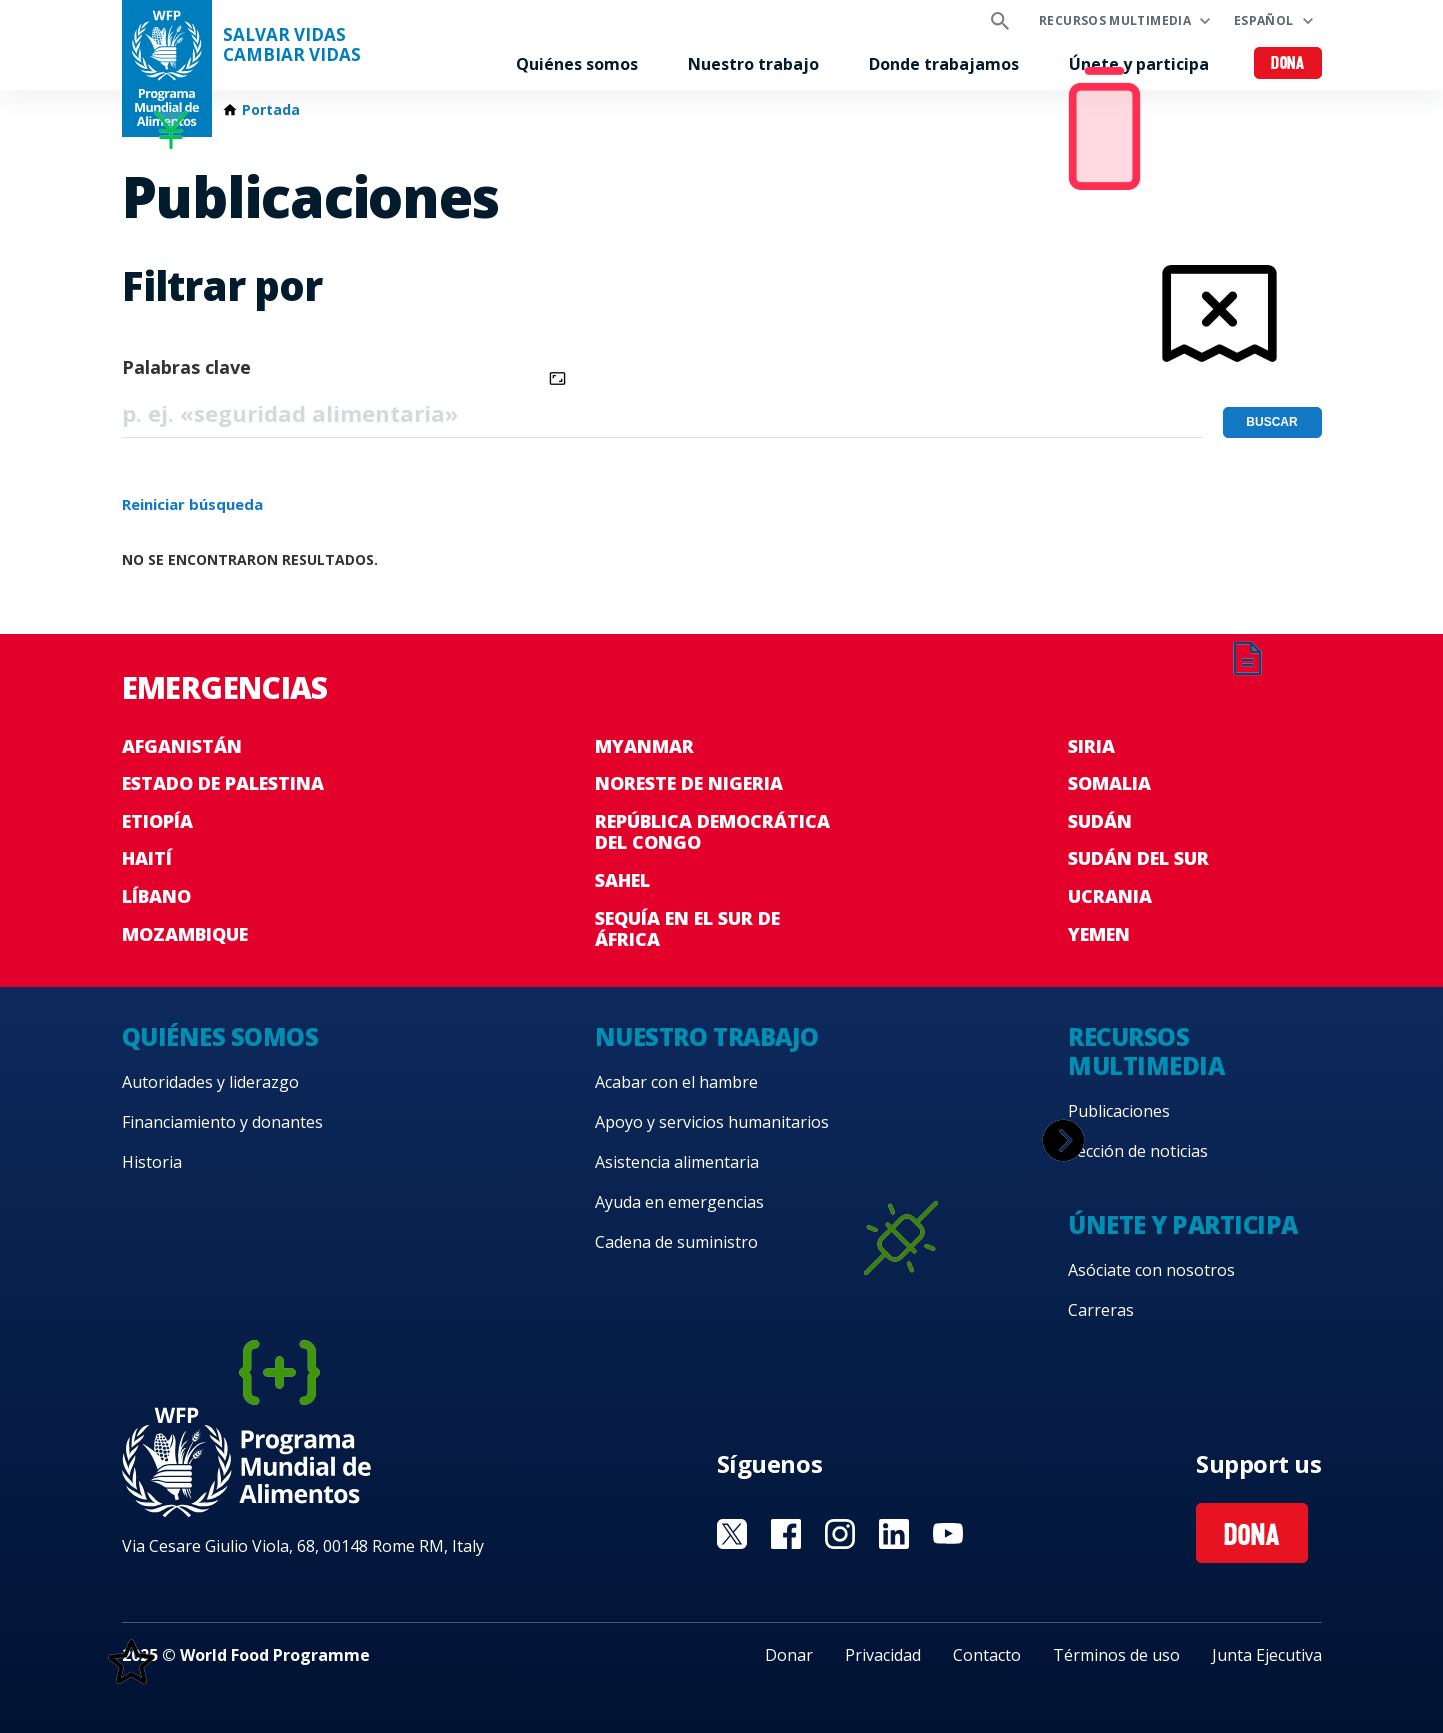 The height and width of the screenshot is (1733, 1443). Describe the element at coordinates (1104, 130) in the screenshot. I see `indicates battery is completely drained` at that location.